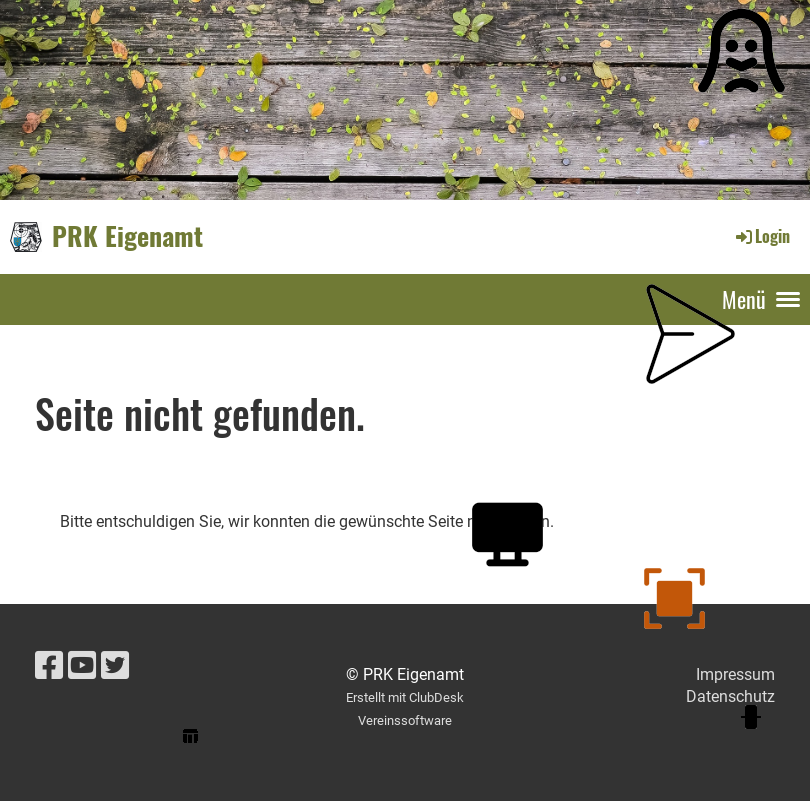  I want to click on indicates linux operating system compatibility, so click(741, 55).